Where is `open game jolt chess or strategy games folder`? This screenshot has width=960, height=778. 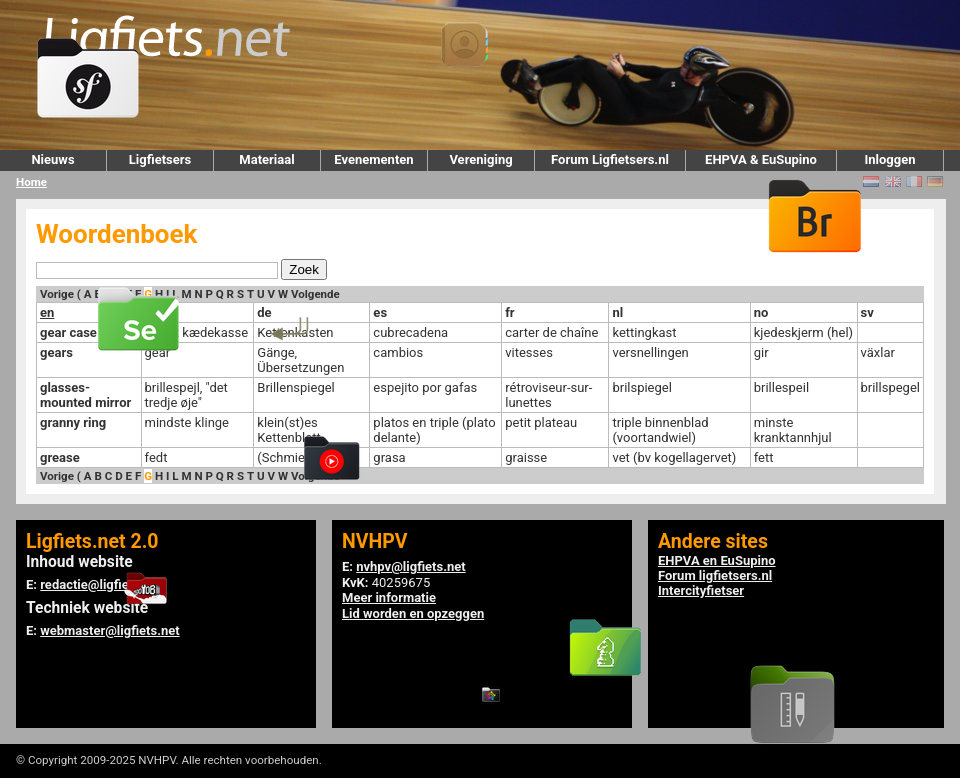
open game jolt chess or strategy games folder is located at coordinates (605, 649).